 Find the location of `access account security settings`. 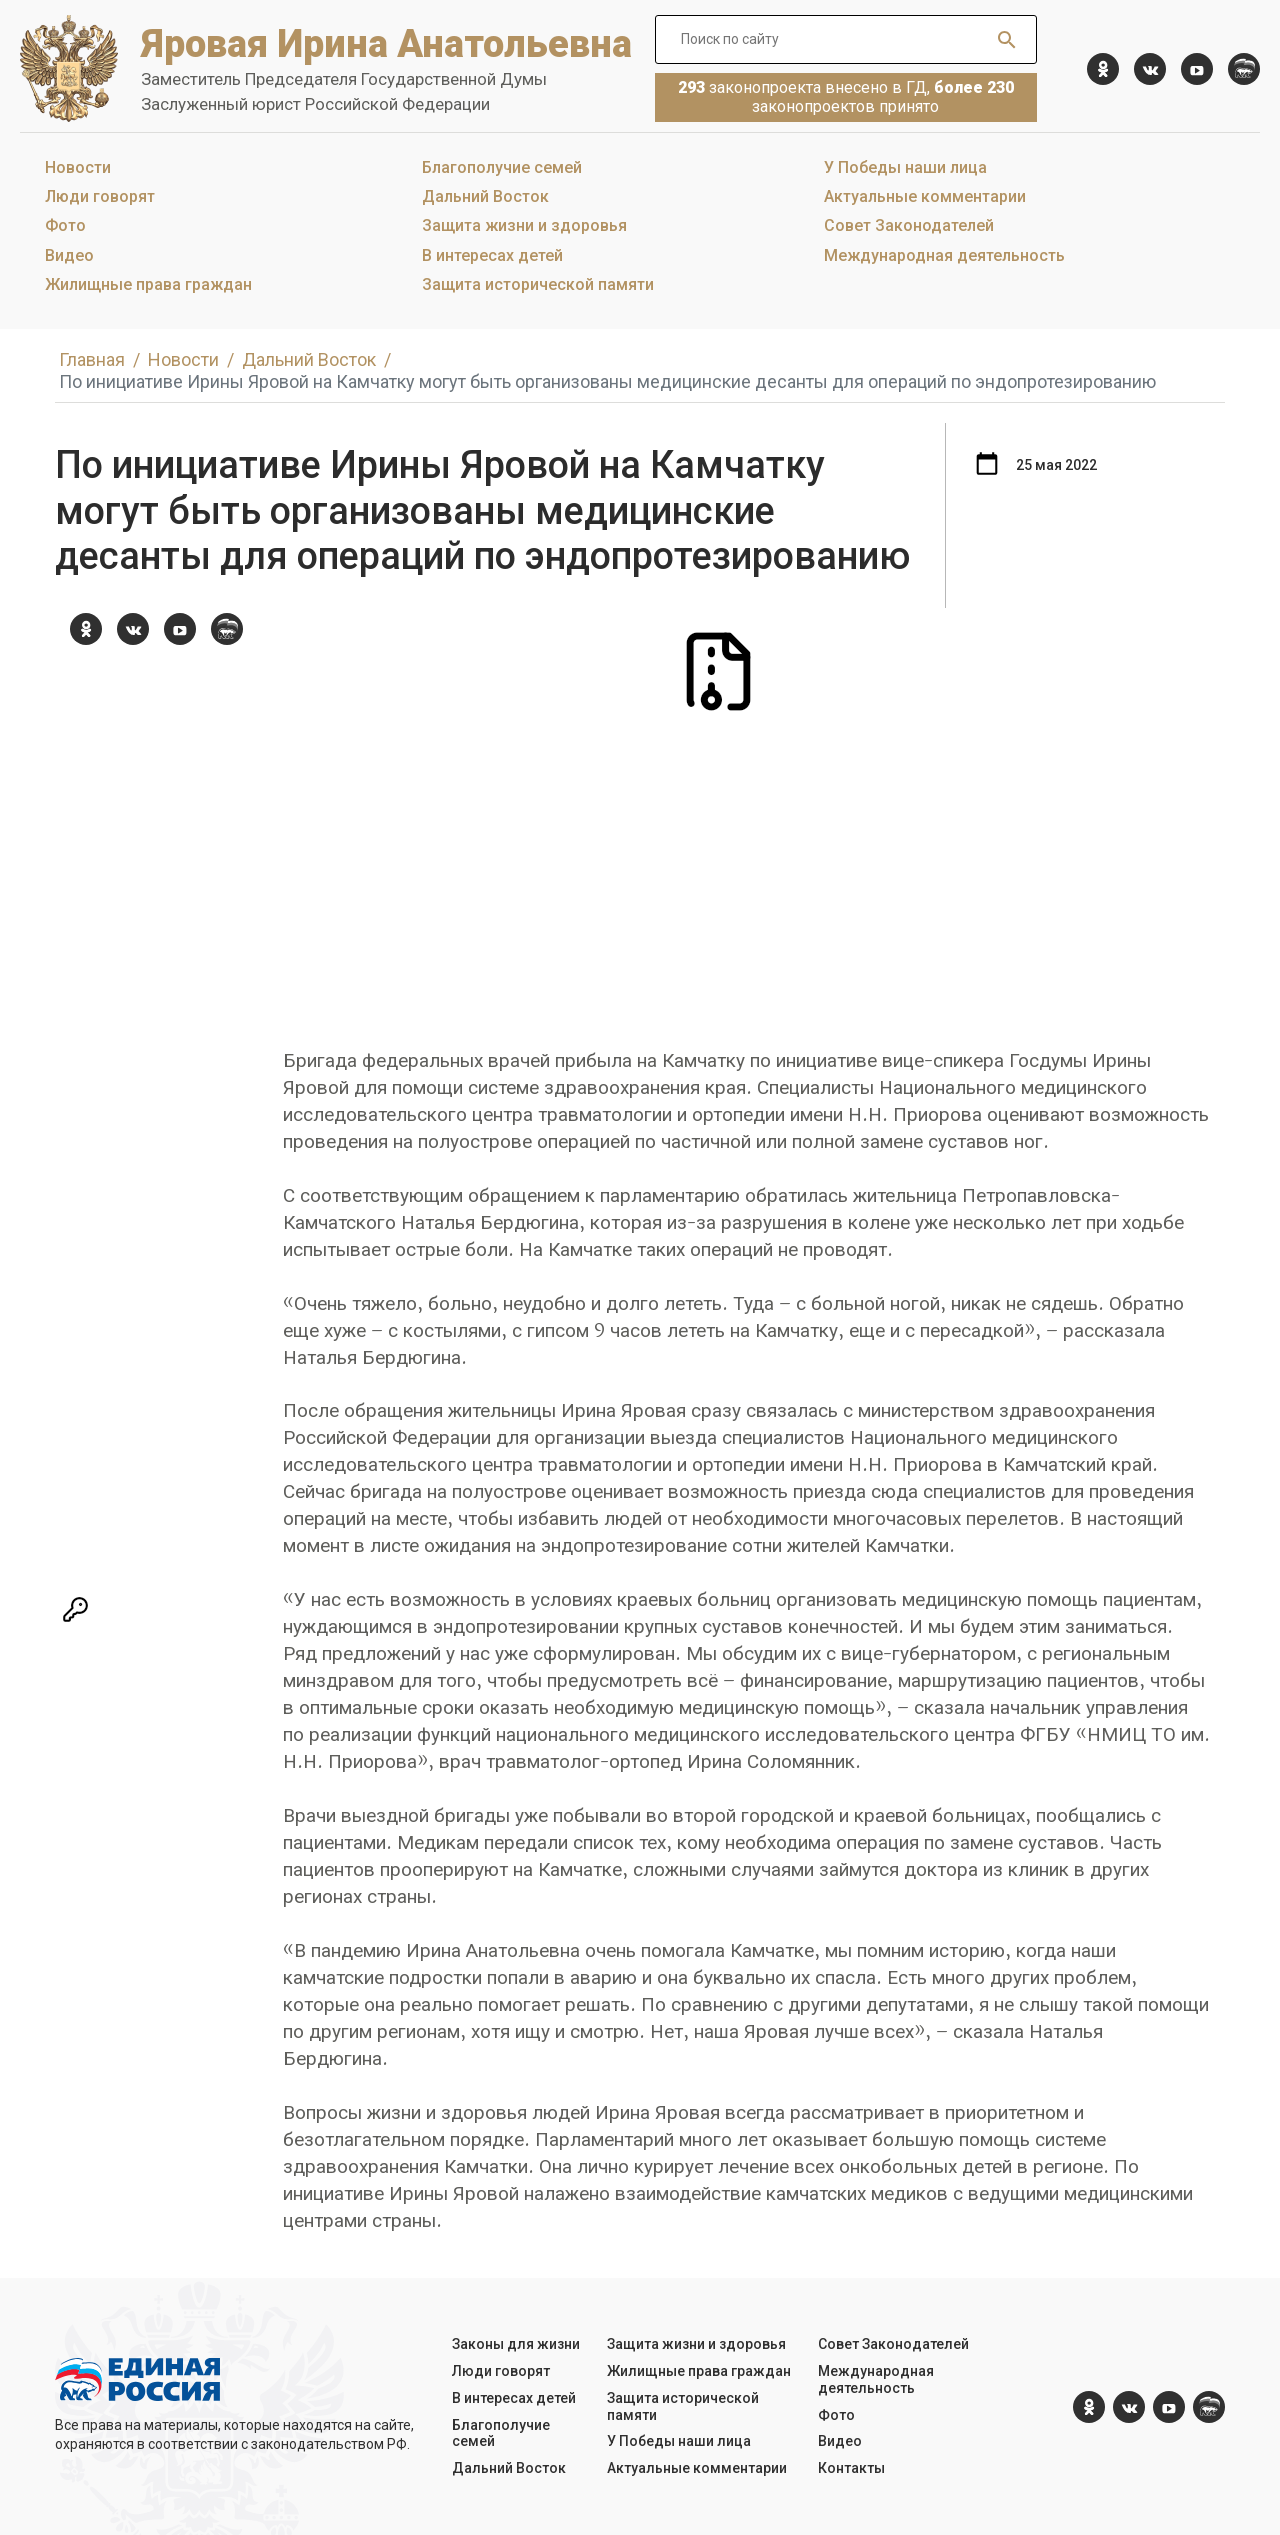

access account security settings is located at coordinates (75, 1609).